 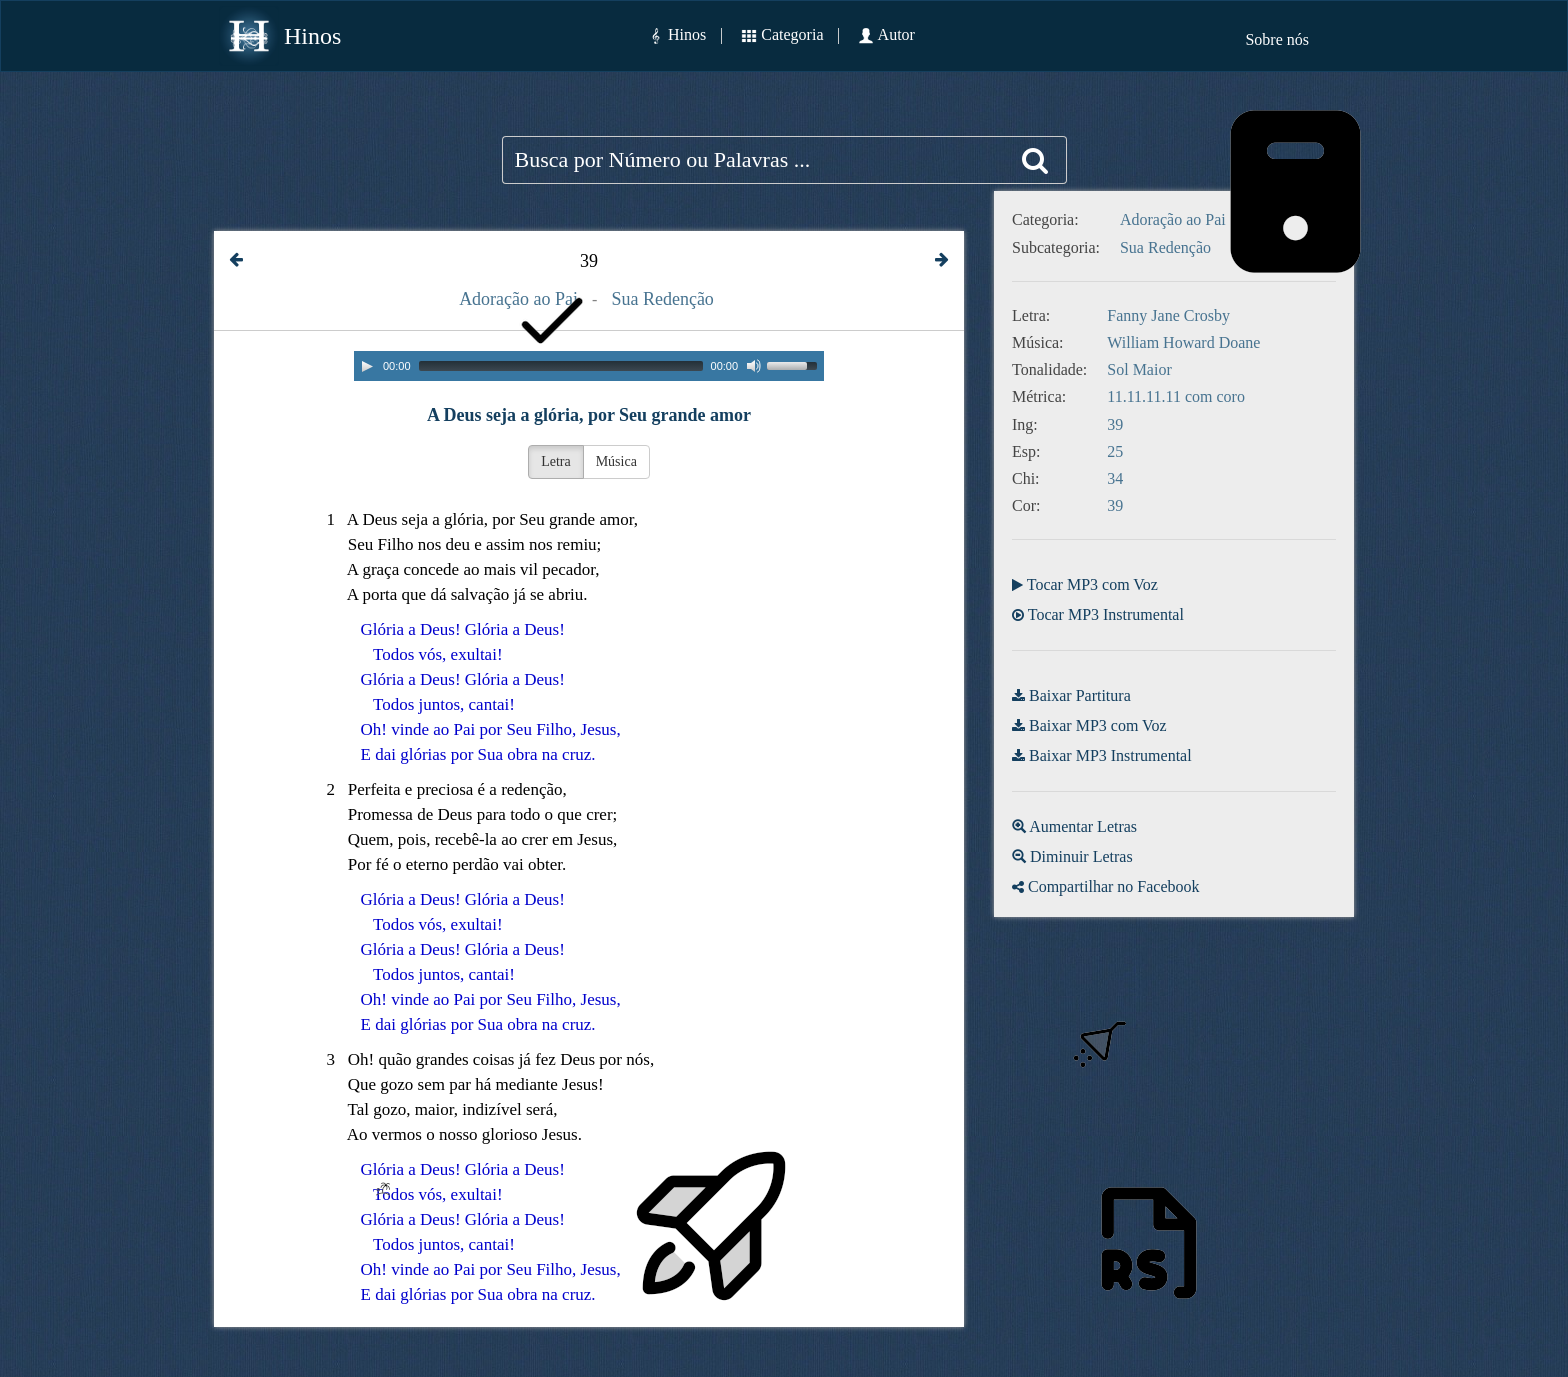 What do you see at coordinates (1295, 191) in the screenshot?
I see `access mobile device settings` at bounding box center [1295, 191].